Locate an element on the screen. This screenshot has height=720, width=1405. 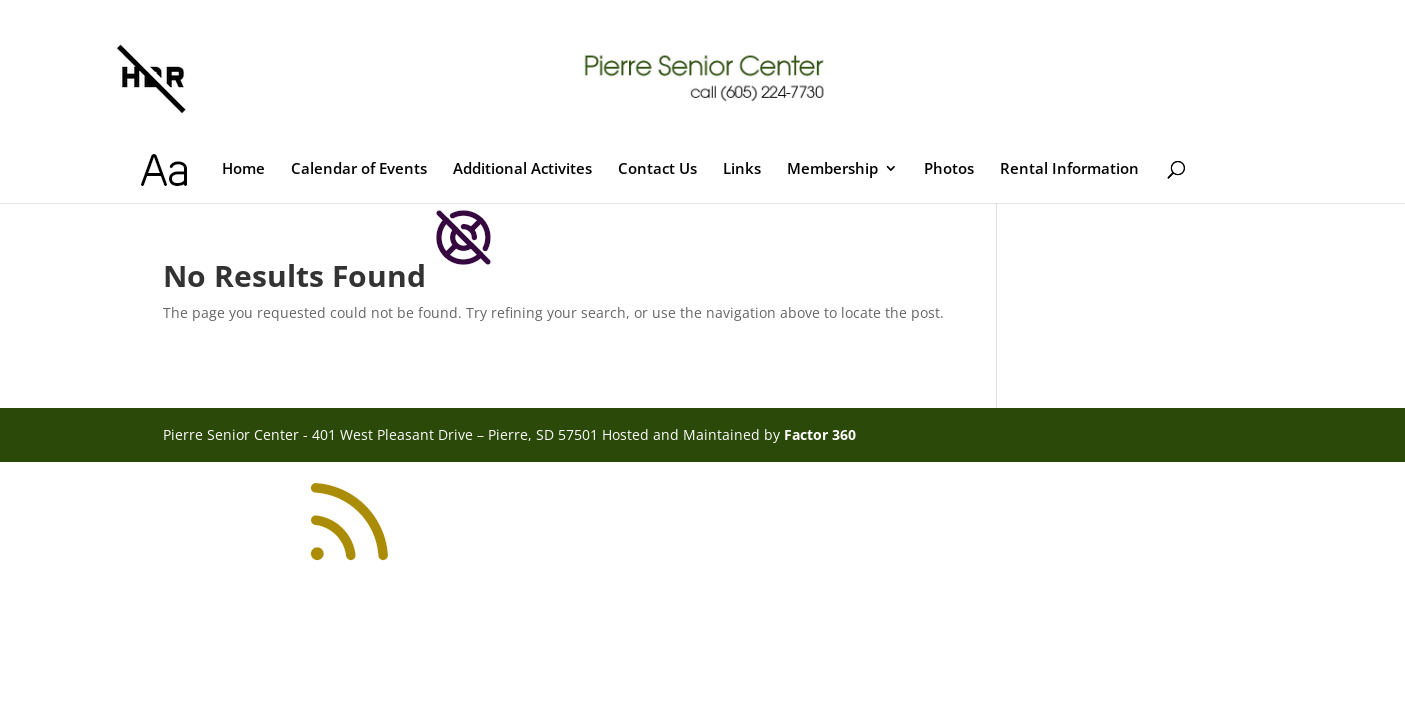
subscribe to RSS feed is located at coordinates (349, 521).